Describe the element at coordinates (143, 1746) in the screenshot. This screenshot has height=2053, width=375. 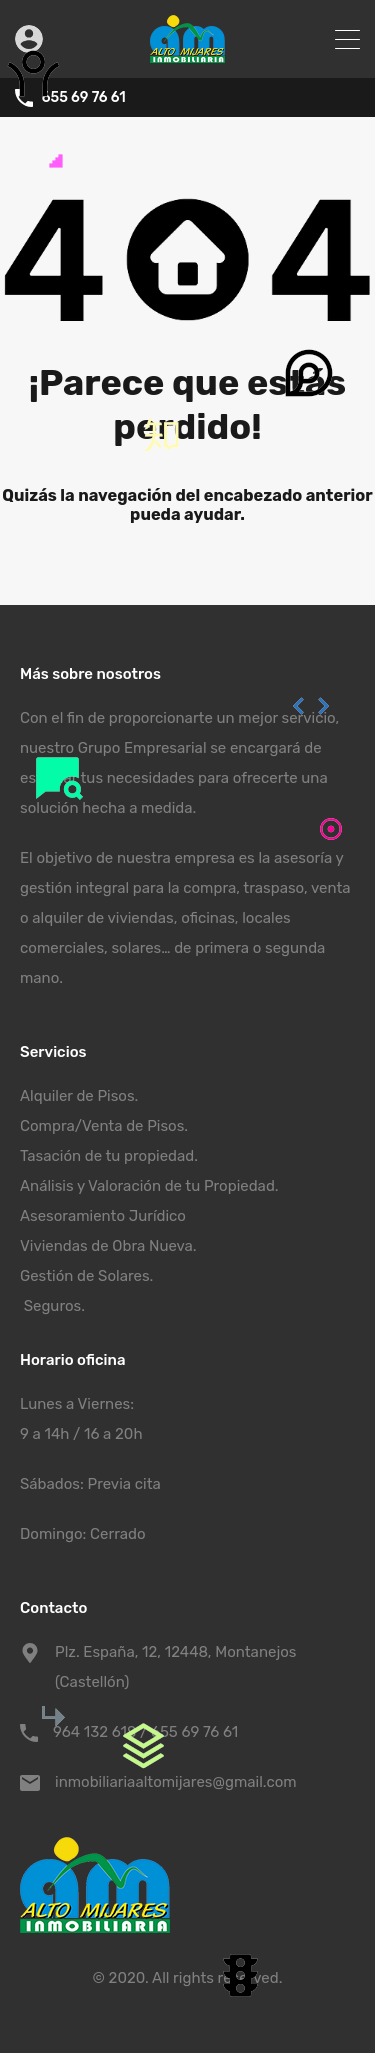
I see `view stacked layers or content` at that location.